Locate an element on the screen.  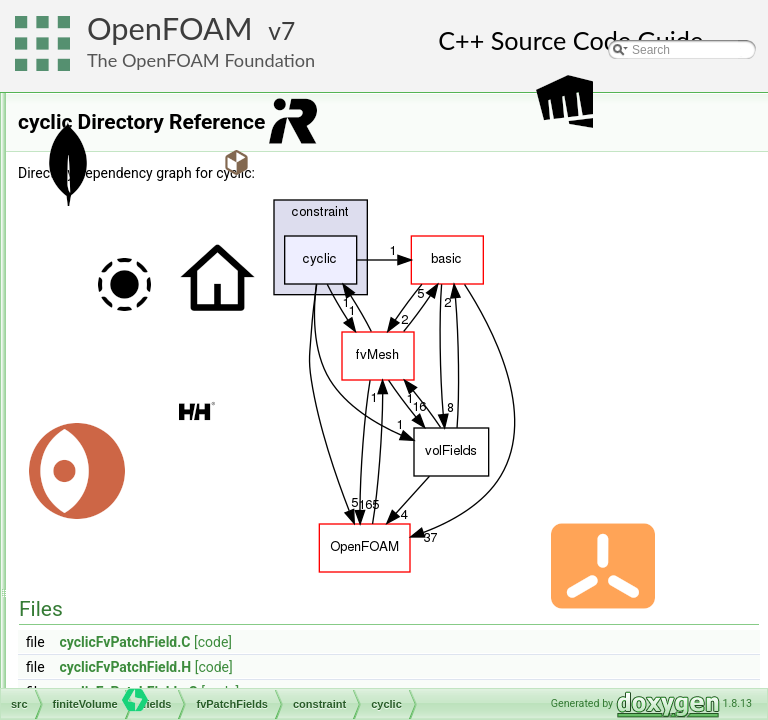
open localsend app for local file sharing is located at coordinates (124, 284).